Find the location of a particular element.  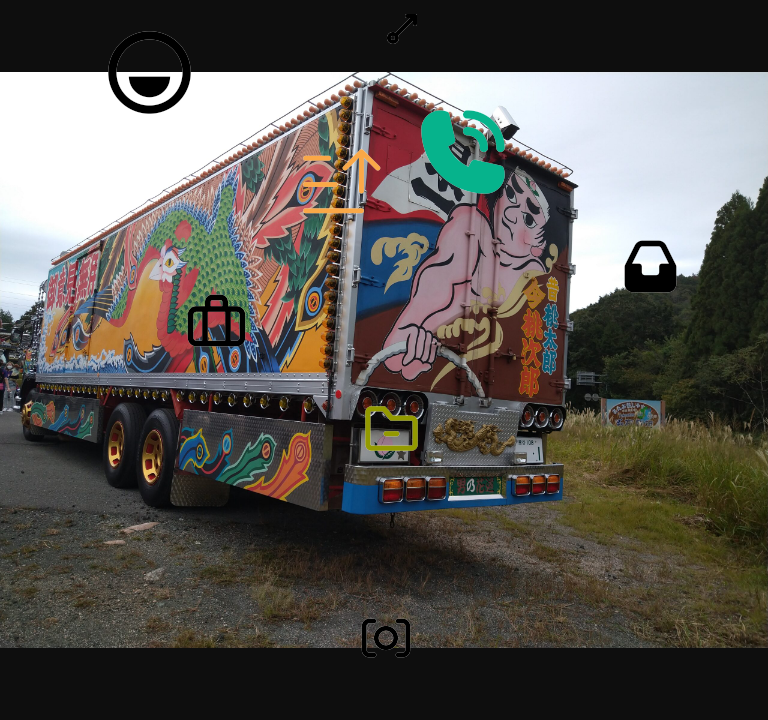

sort items in descending order is located at coordinates (338, 184).